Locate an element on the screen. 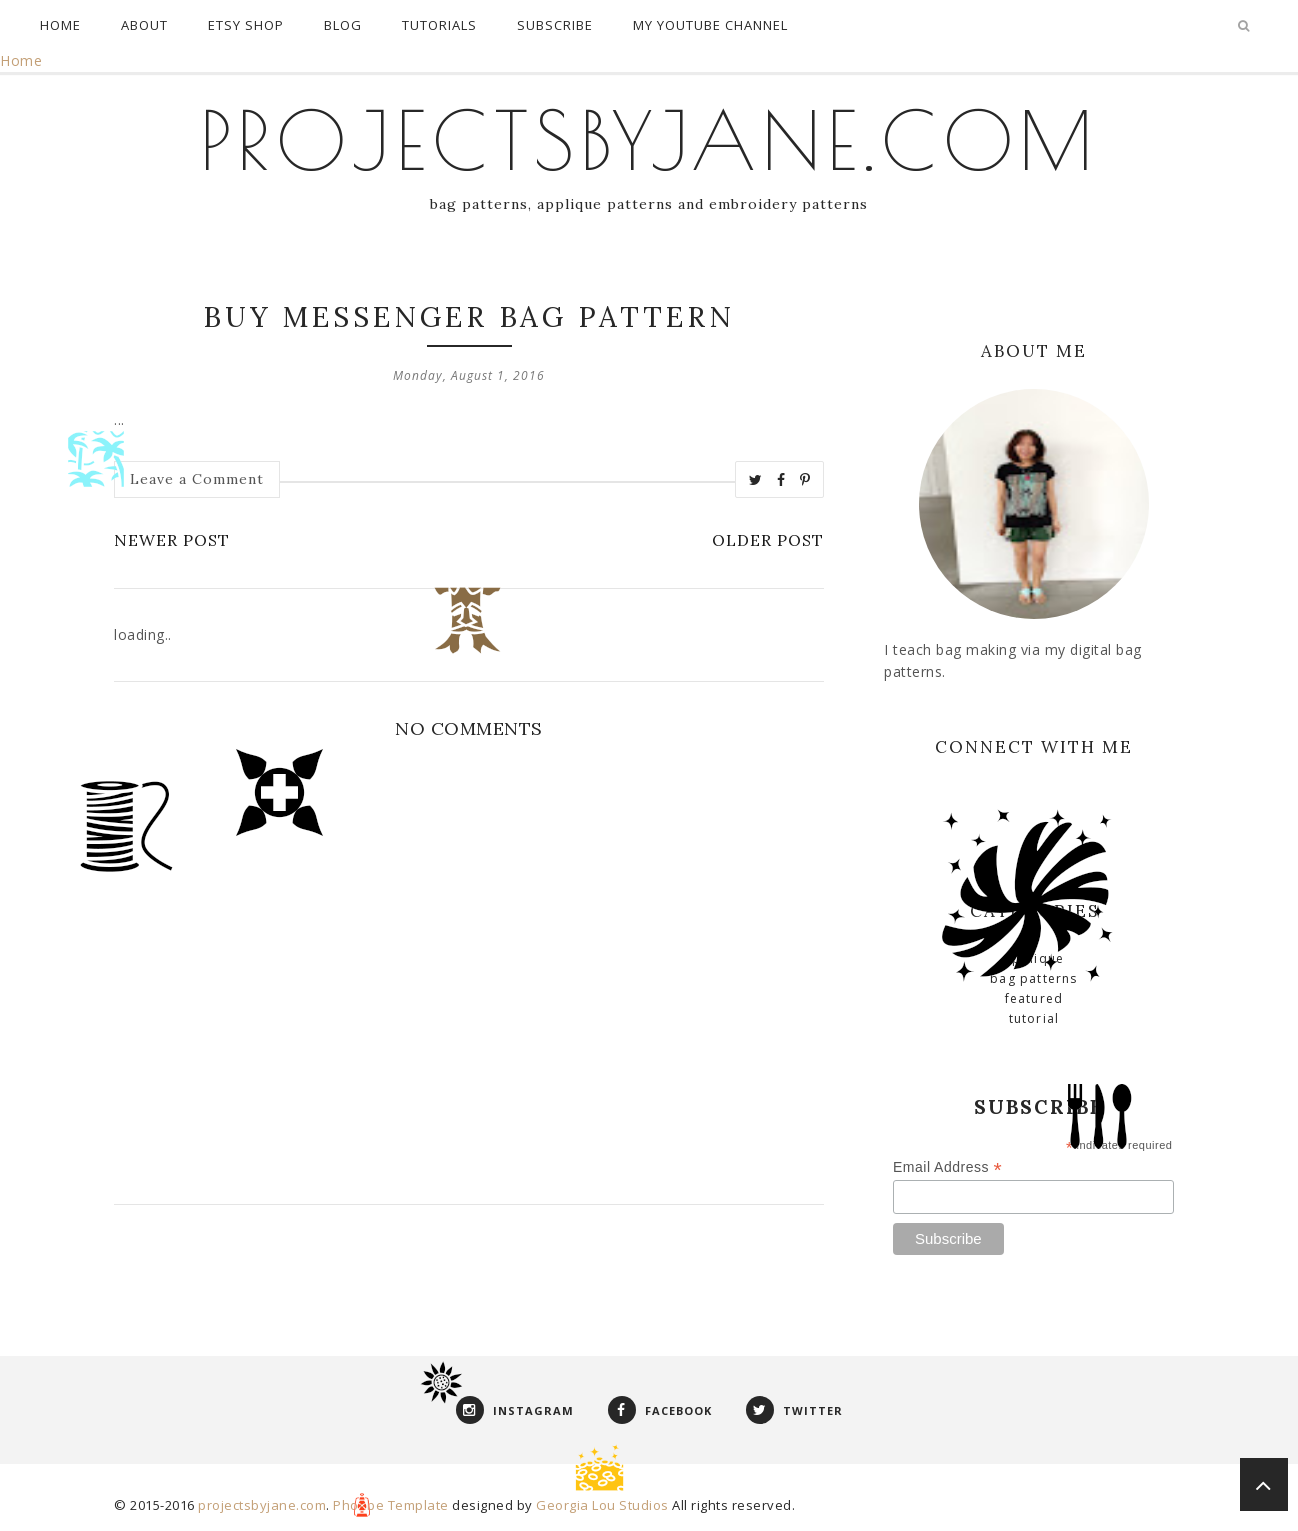 Image resolution: width=1298 pixels, height=1531 pixels. indicates level four or advanced tier achievement is located at coordinates (279, 792).